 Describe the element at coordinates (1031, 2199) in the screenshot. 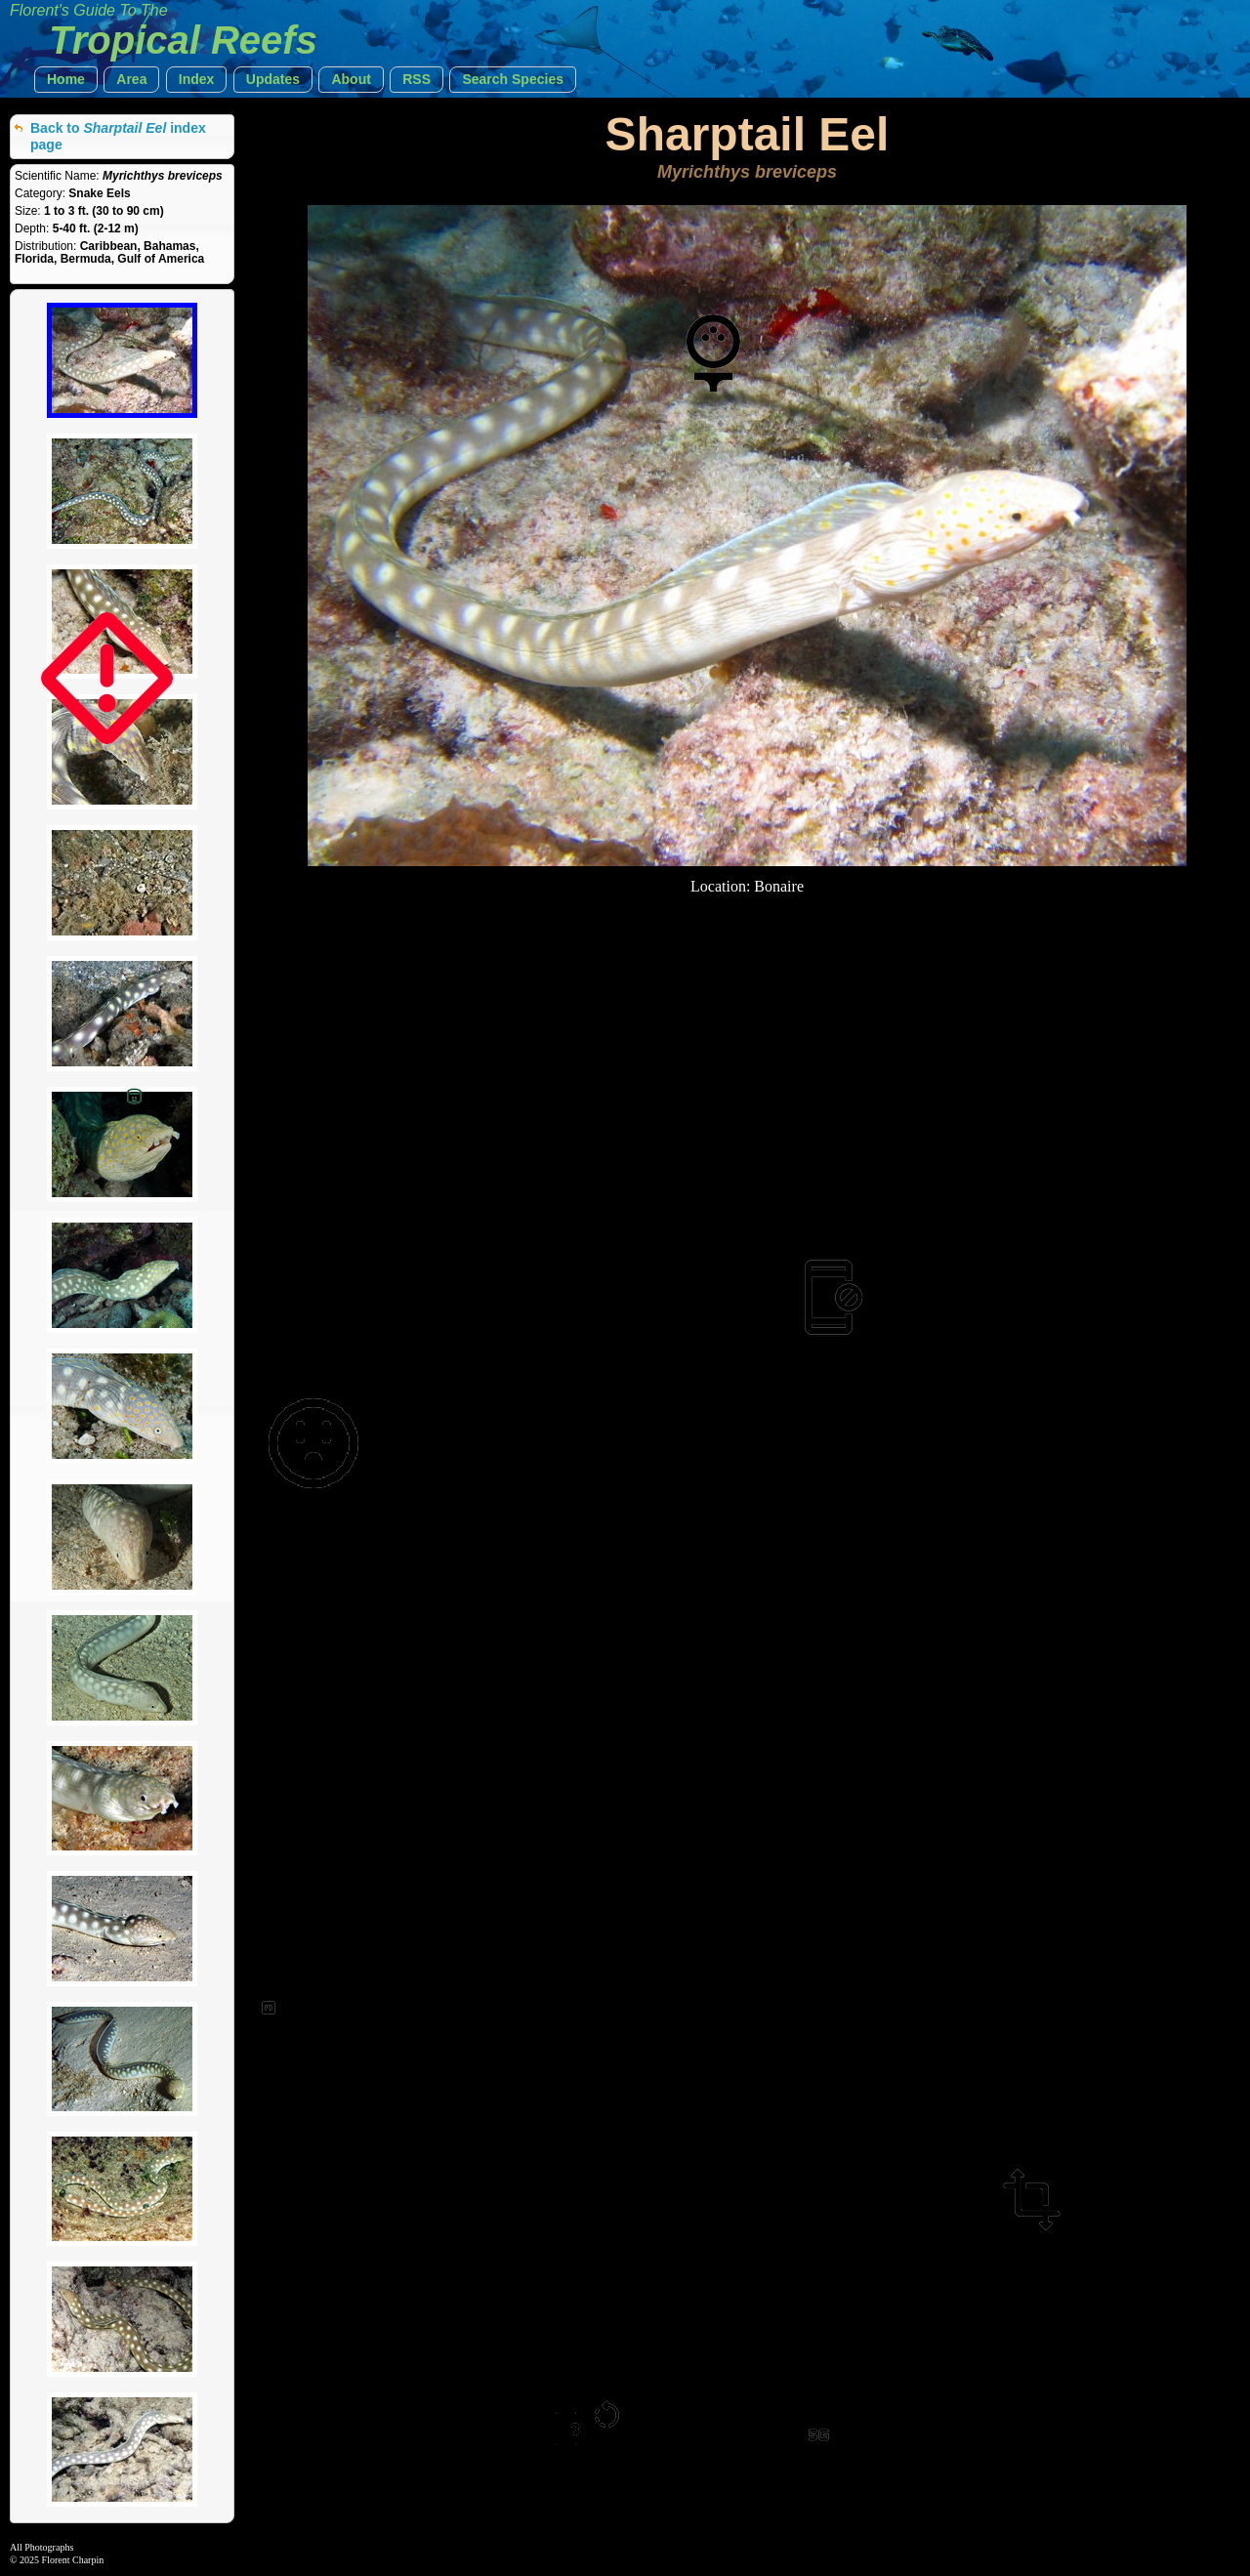

I see `transform or resize an image` at that location.